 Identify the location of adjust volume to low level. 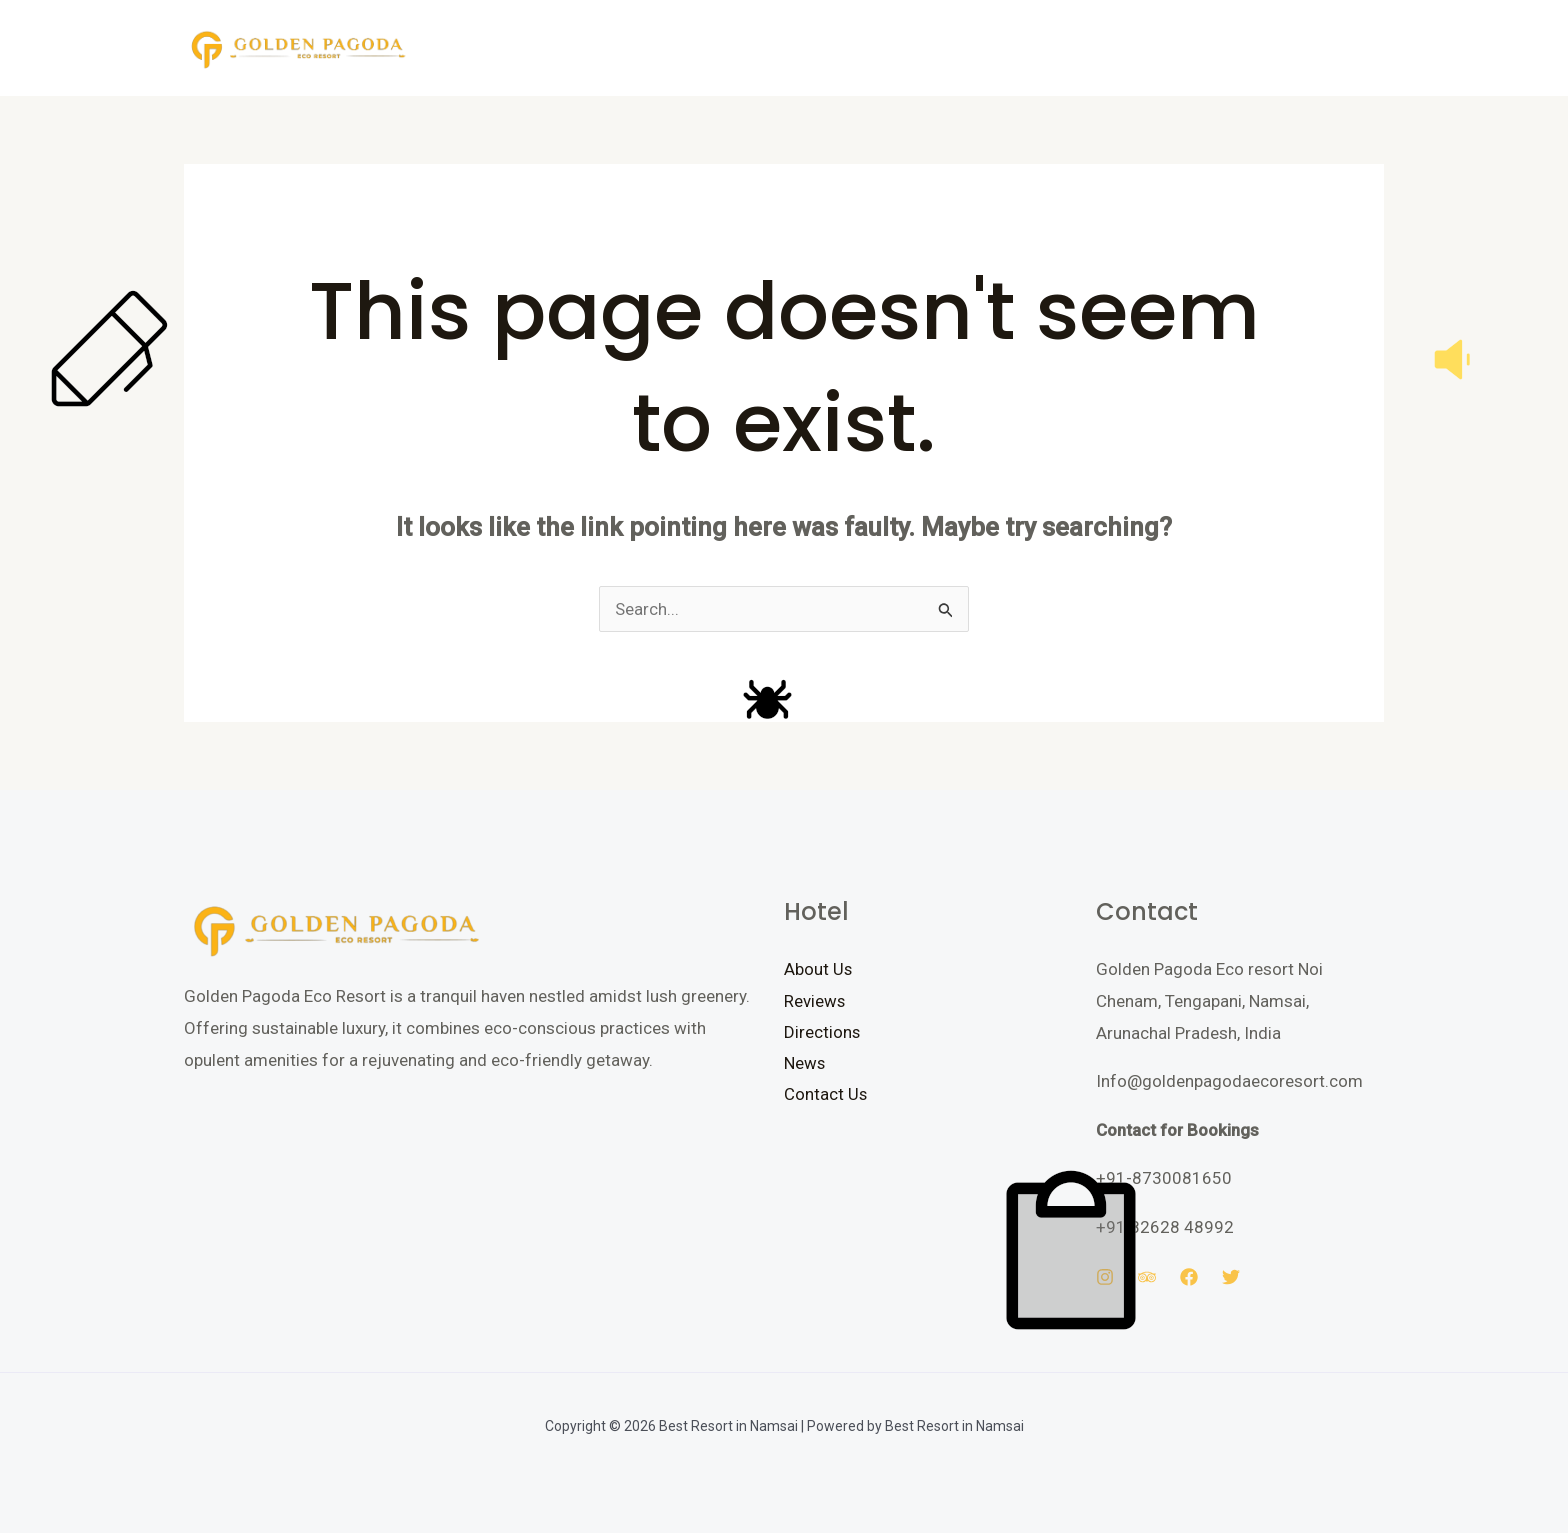
(1454, 359).